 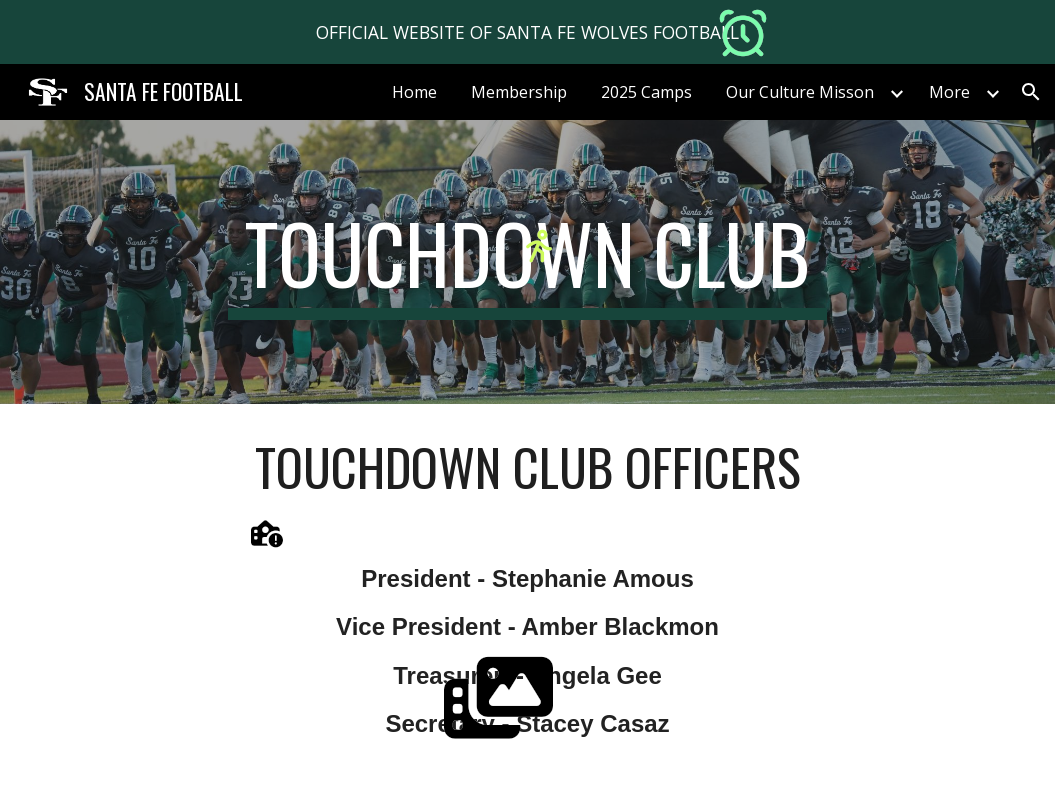 What do you see at coordinates (539, 246) in the screenshot?
I see `indicates walking directions or pedestrian mode` at bounding box center [539, 246].